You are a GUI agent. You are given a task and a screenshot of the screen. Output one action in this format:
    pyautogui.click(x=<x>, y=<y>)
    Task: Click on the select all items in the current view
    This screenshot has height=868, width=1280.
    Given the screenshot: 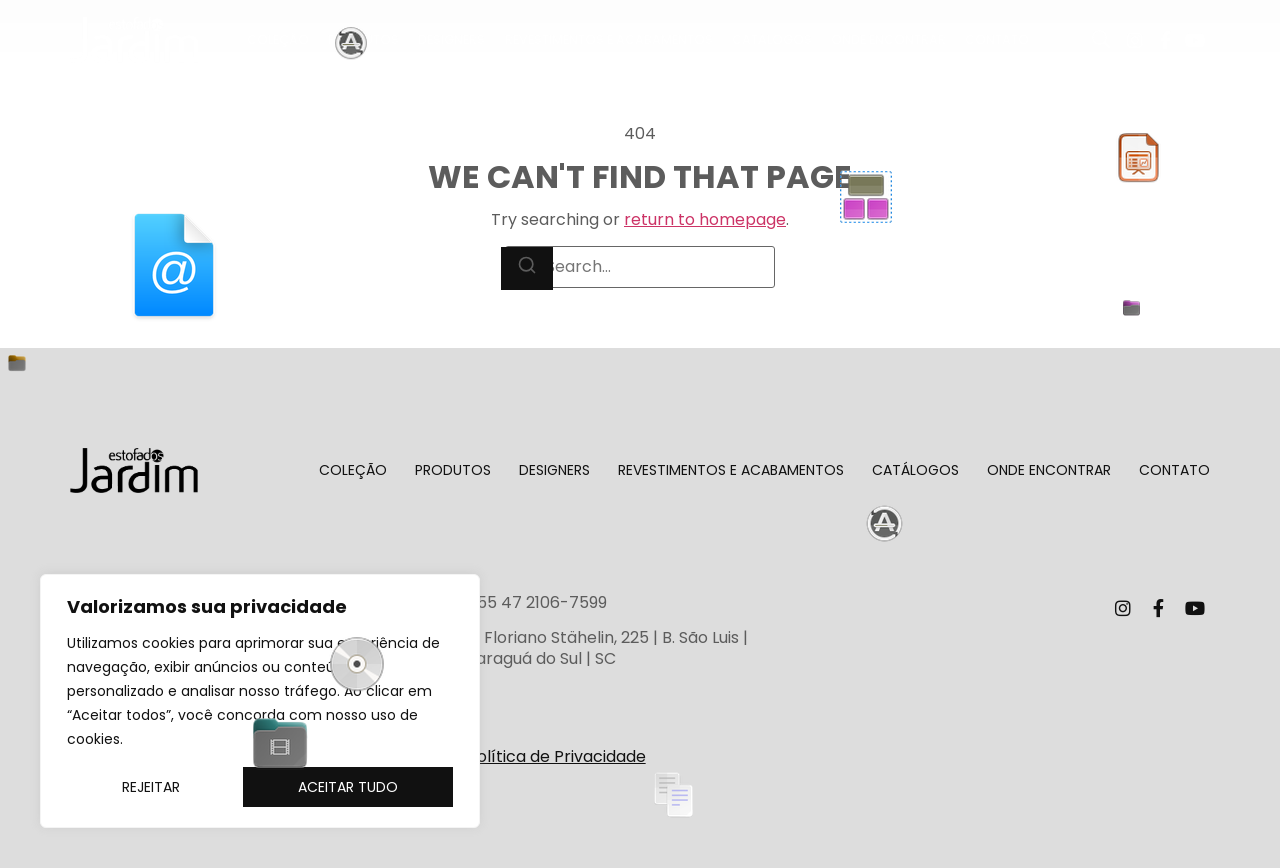 What is the action you would take?
    pyautogui.click(x=866, y=197)
    